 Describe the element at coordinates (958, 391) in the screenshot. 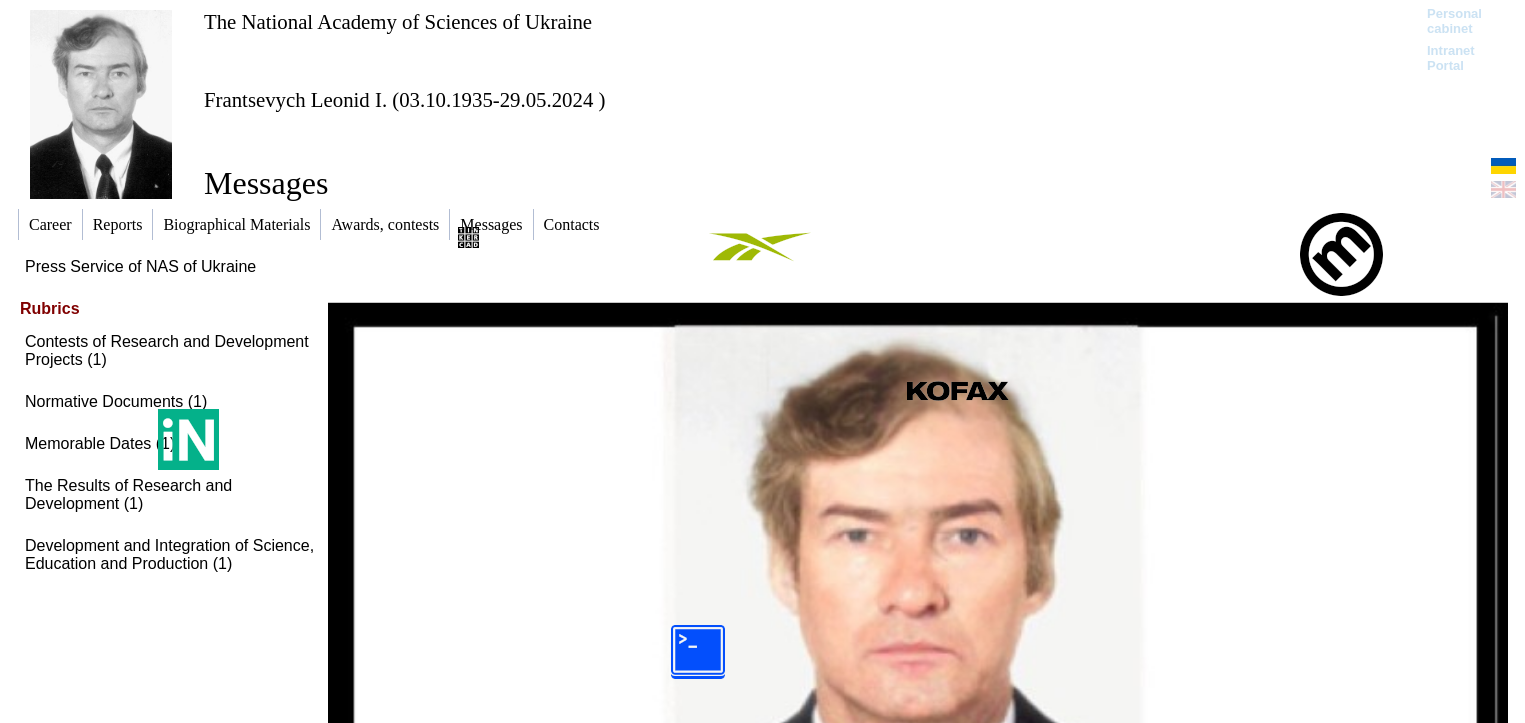

I see `Kofax company logo` at that location.